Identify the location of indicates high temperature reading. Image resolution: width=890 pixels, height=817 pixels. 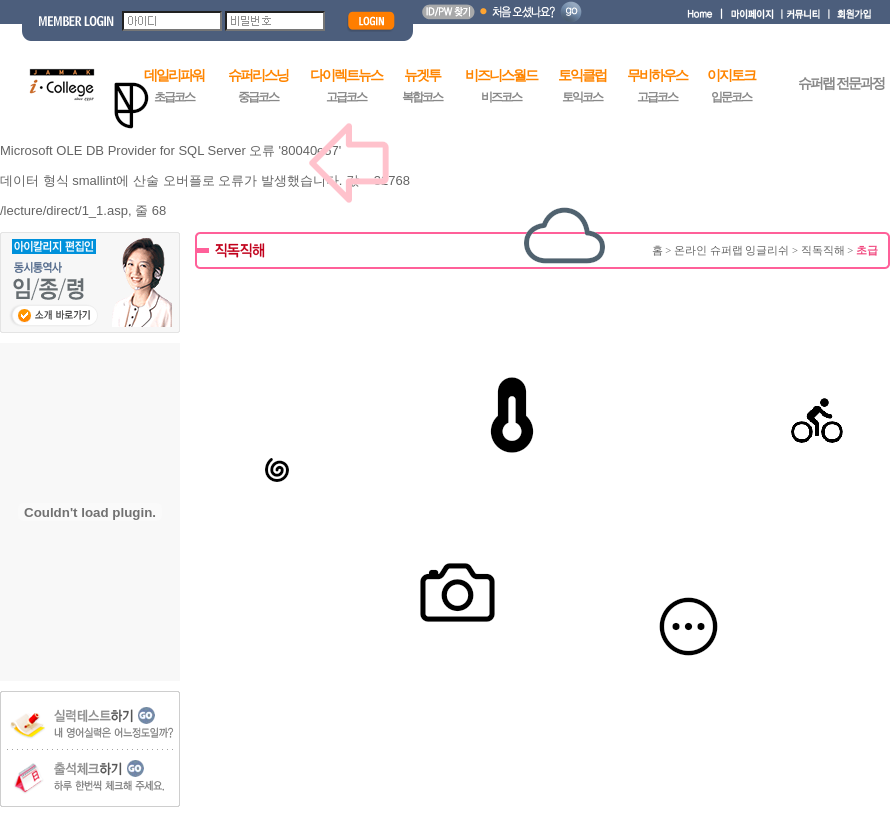
(512, 415).